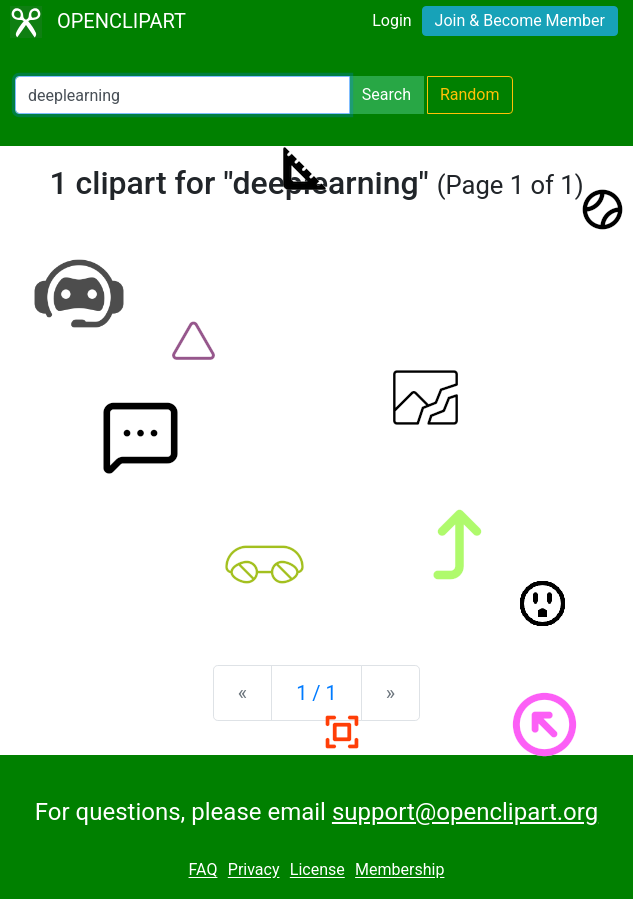 This screenshot has height=899, width=633. I want to click on scan a QR code or barcode, so click(342, 732).